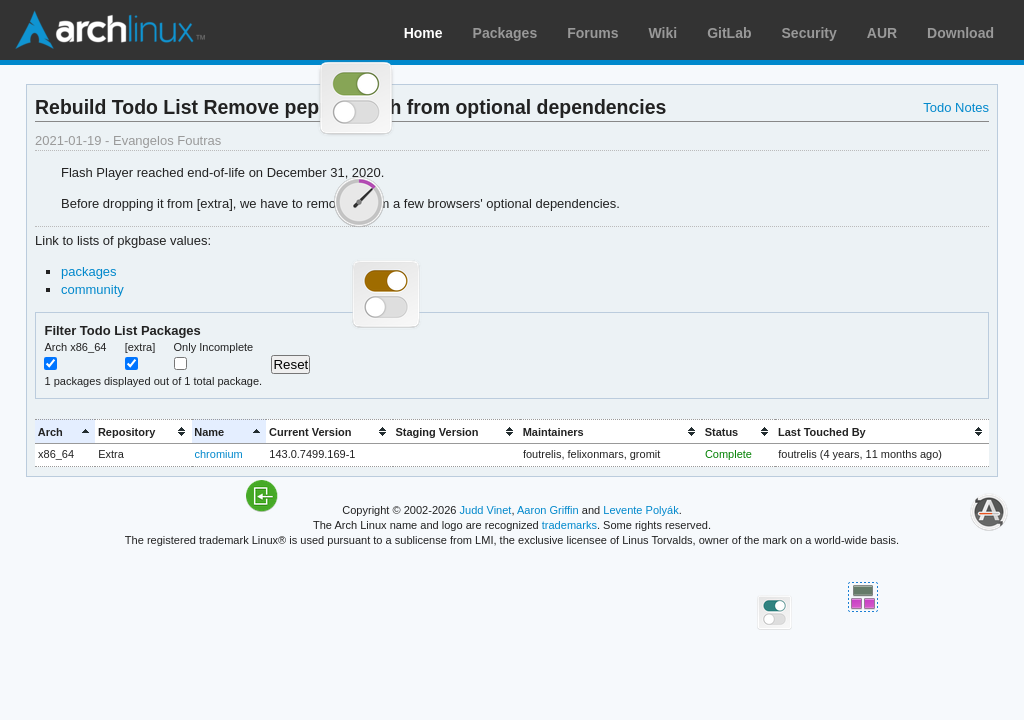 The height and width of the screenshot is (720, 1024). What do you see at coordinates (386, 294) in the screenshot?
I see `open unity tweak tool settings` at bounding box center [386, 294].